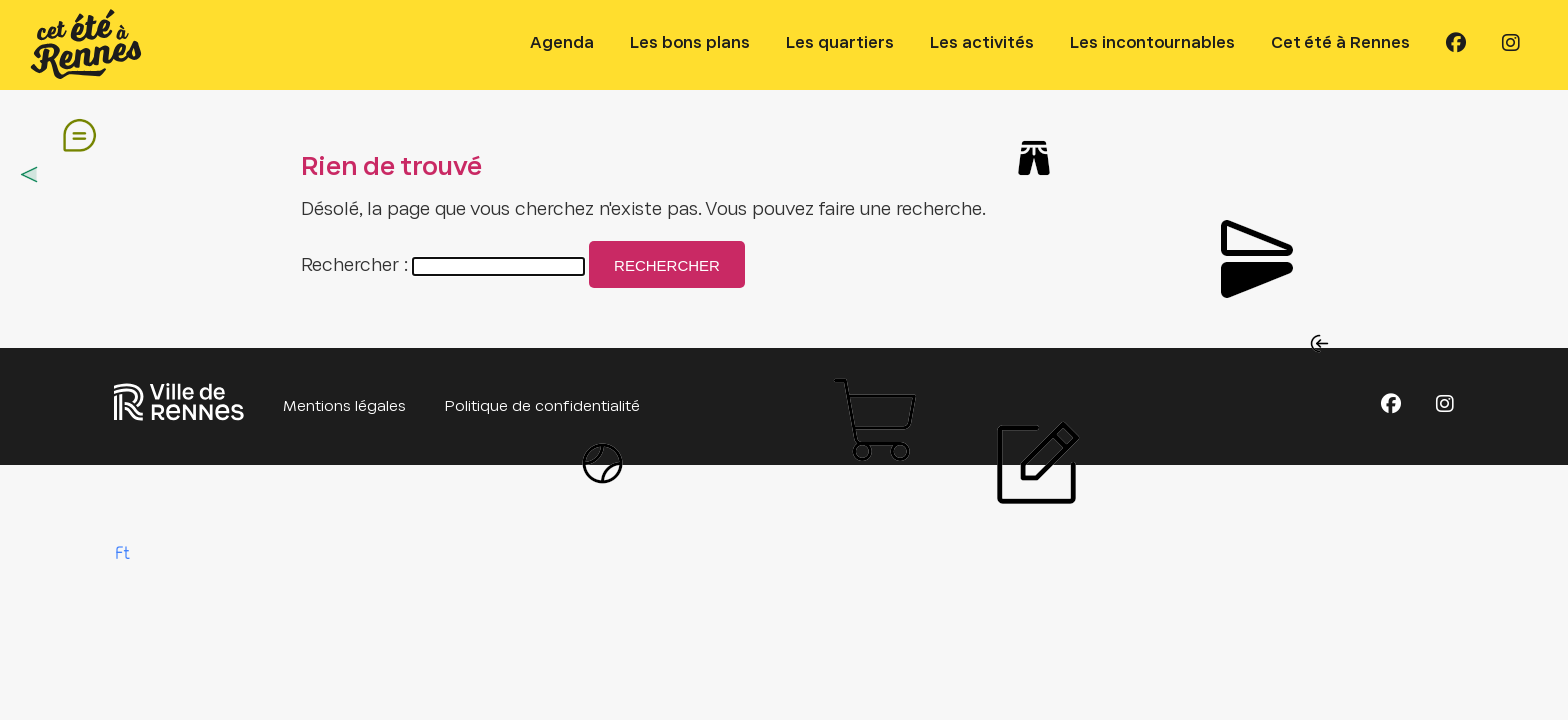 The image size is (1568, 720). I want to click on flip image or object vertically, so click(1254, 259).